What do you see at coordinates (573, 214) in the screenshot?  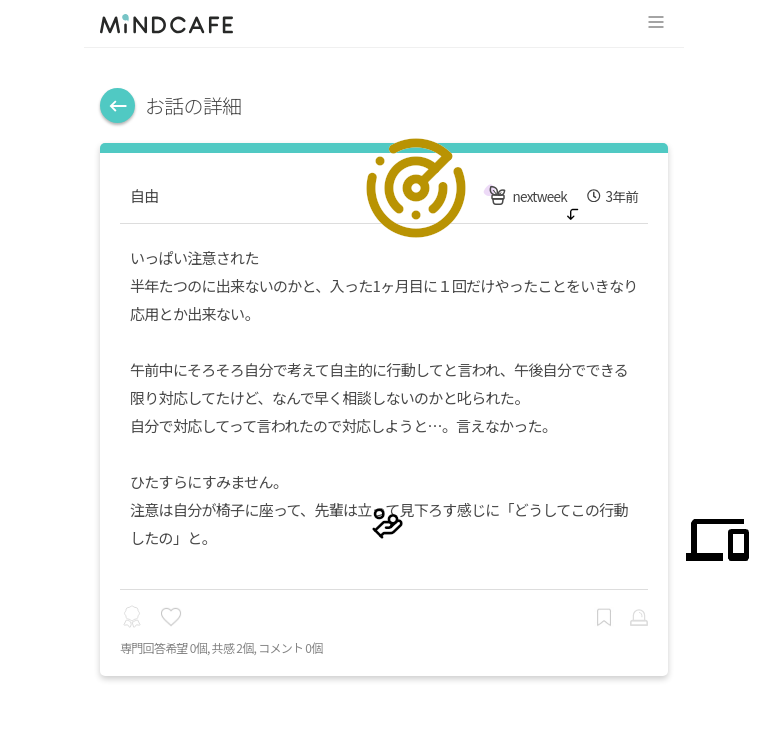 I see `go back and down in navigation` at bounding box center [573, 214].